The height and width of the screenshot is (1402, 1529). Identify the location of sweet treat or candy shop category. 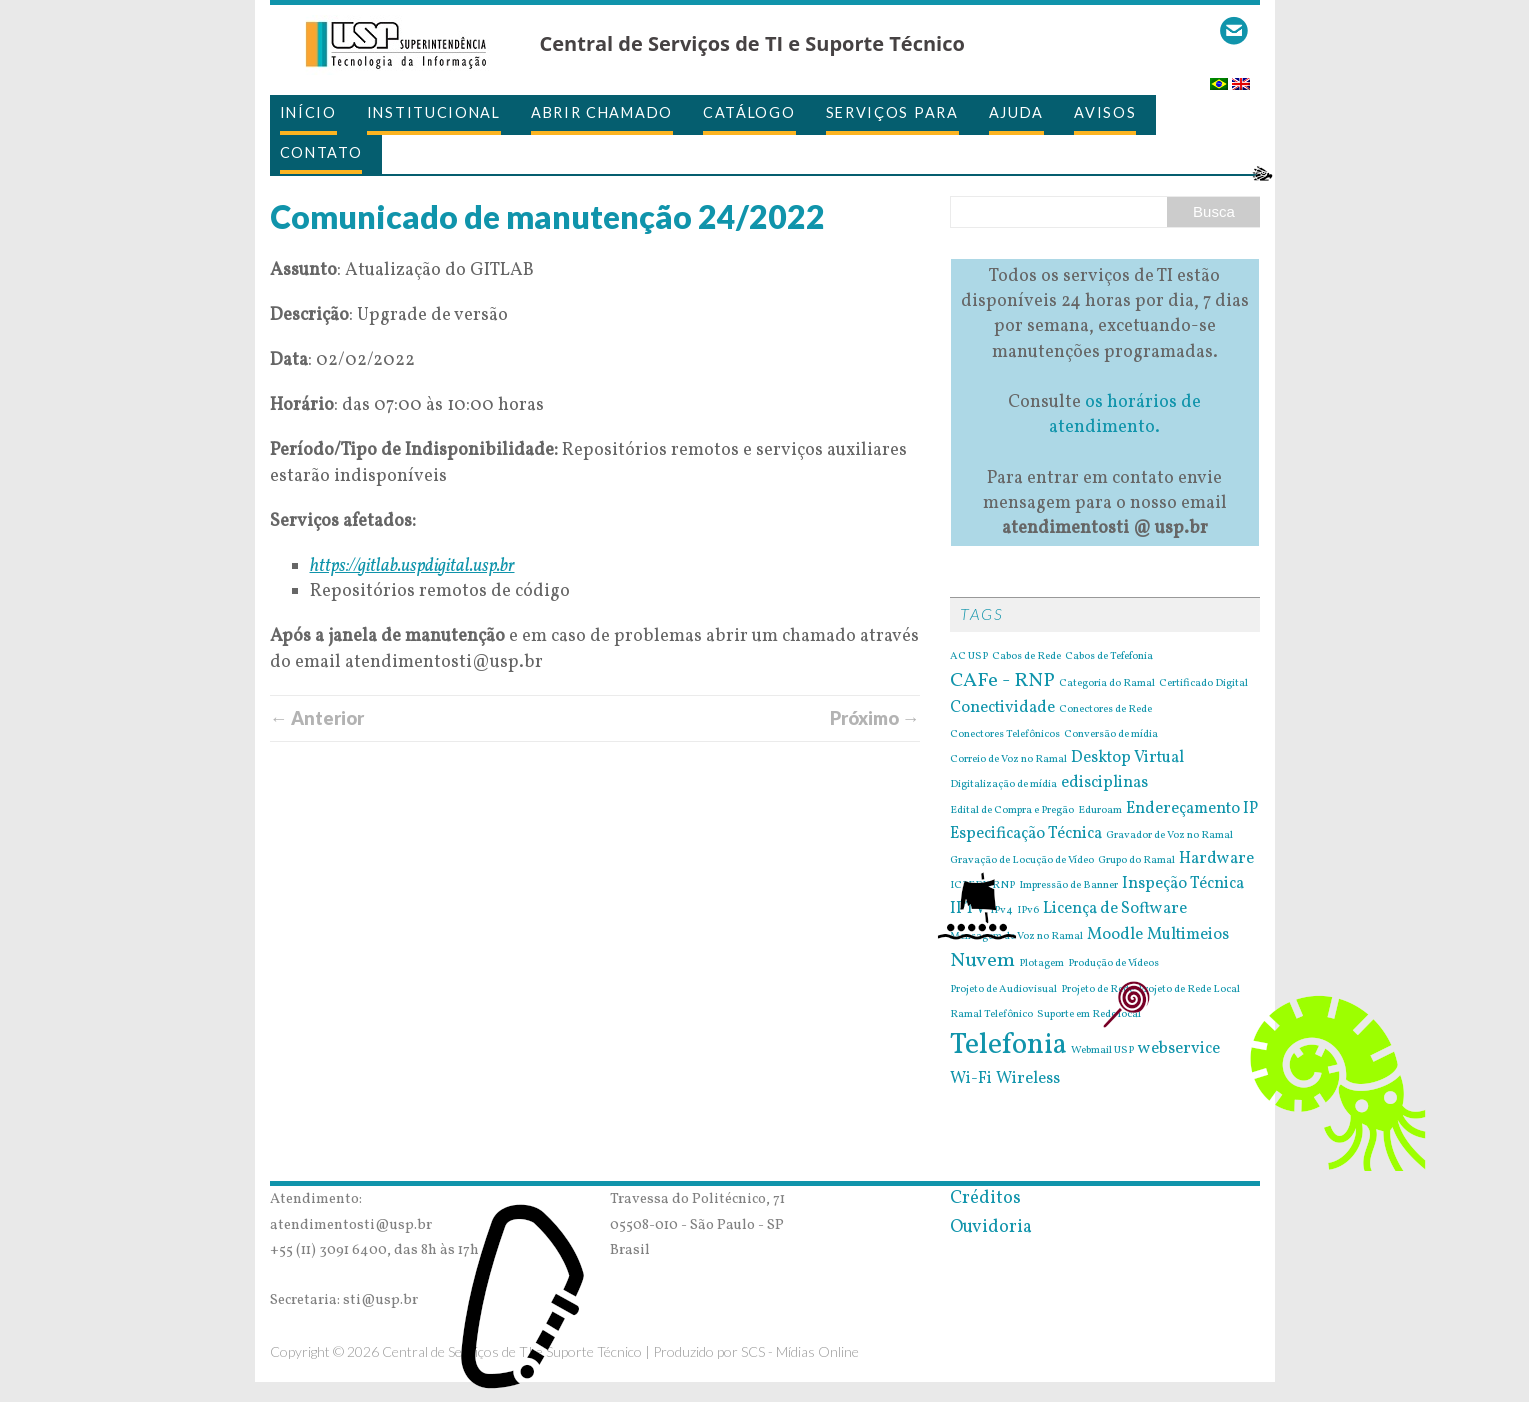
(1126, 1004).